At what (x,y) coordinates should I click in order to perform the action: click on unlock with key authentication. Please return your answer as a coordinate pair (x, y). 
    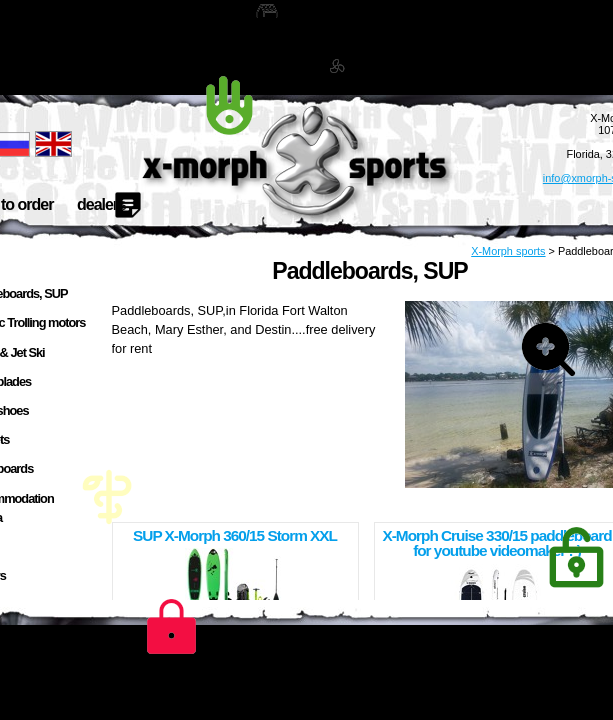
    Looking at the image, I should click on (576, 560).